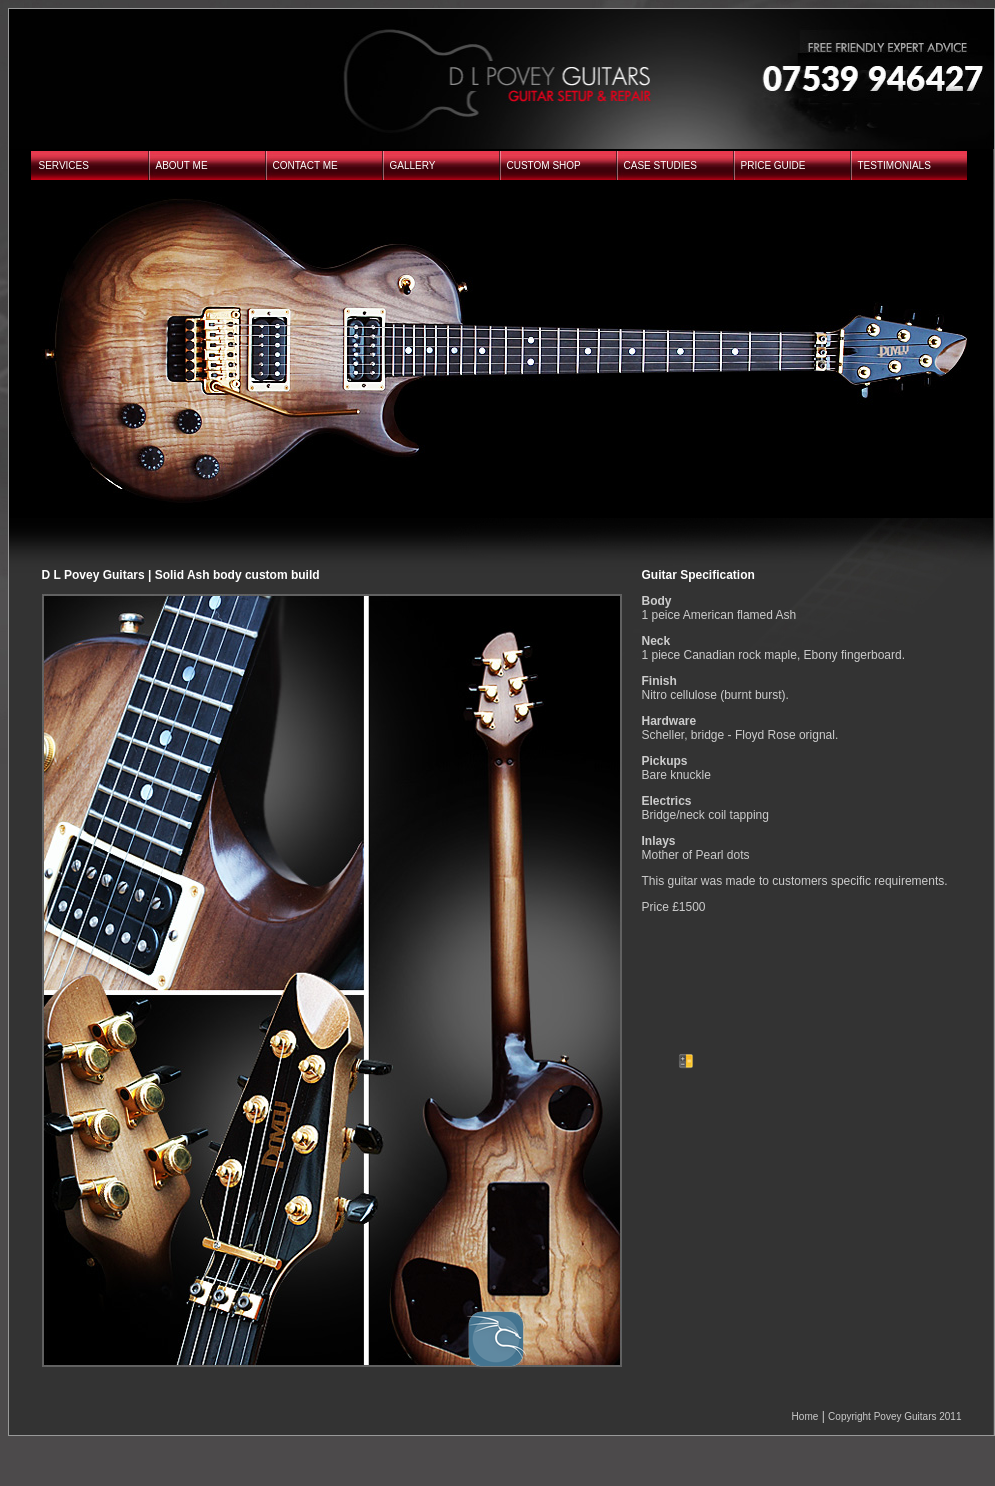 The width and height of the screenshot is (995, 1486). Describe the element at coordinates (496, 1339) in the screenshot. I see `launch kali linux application` at that location.